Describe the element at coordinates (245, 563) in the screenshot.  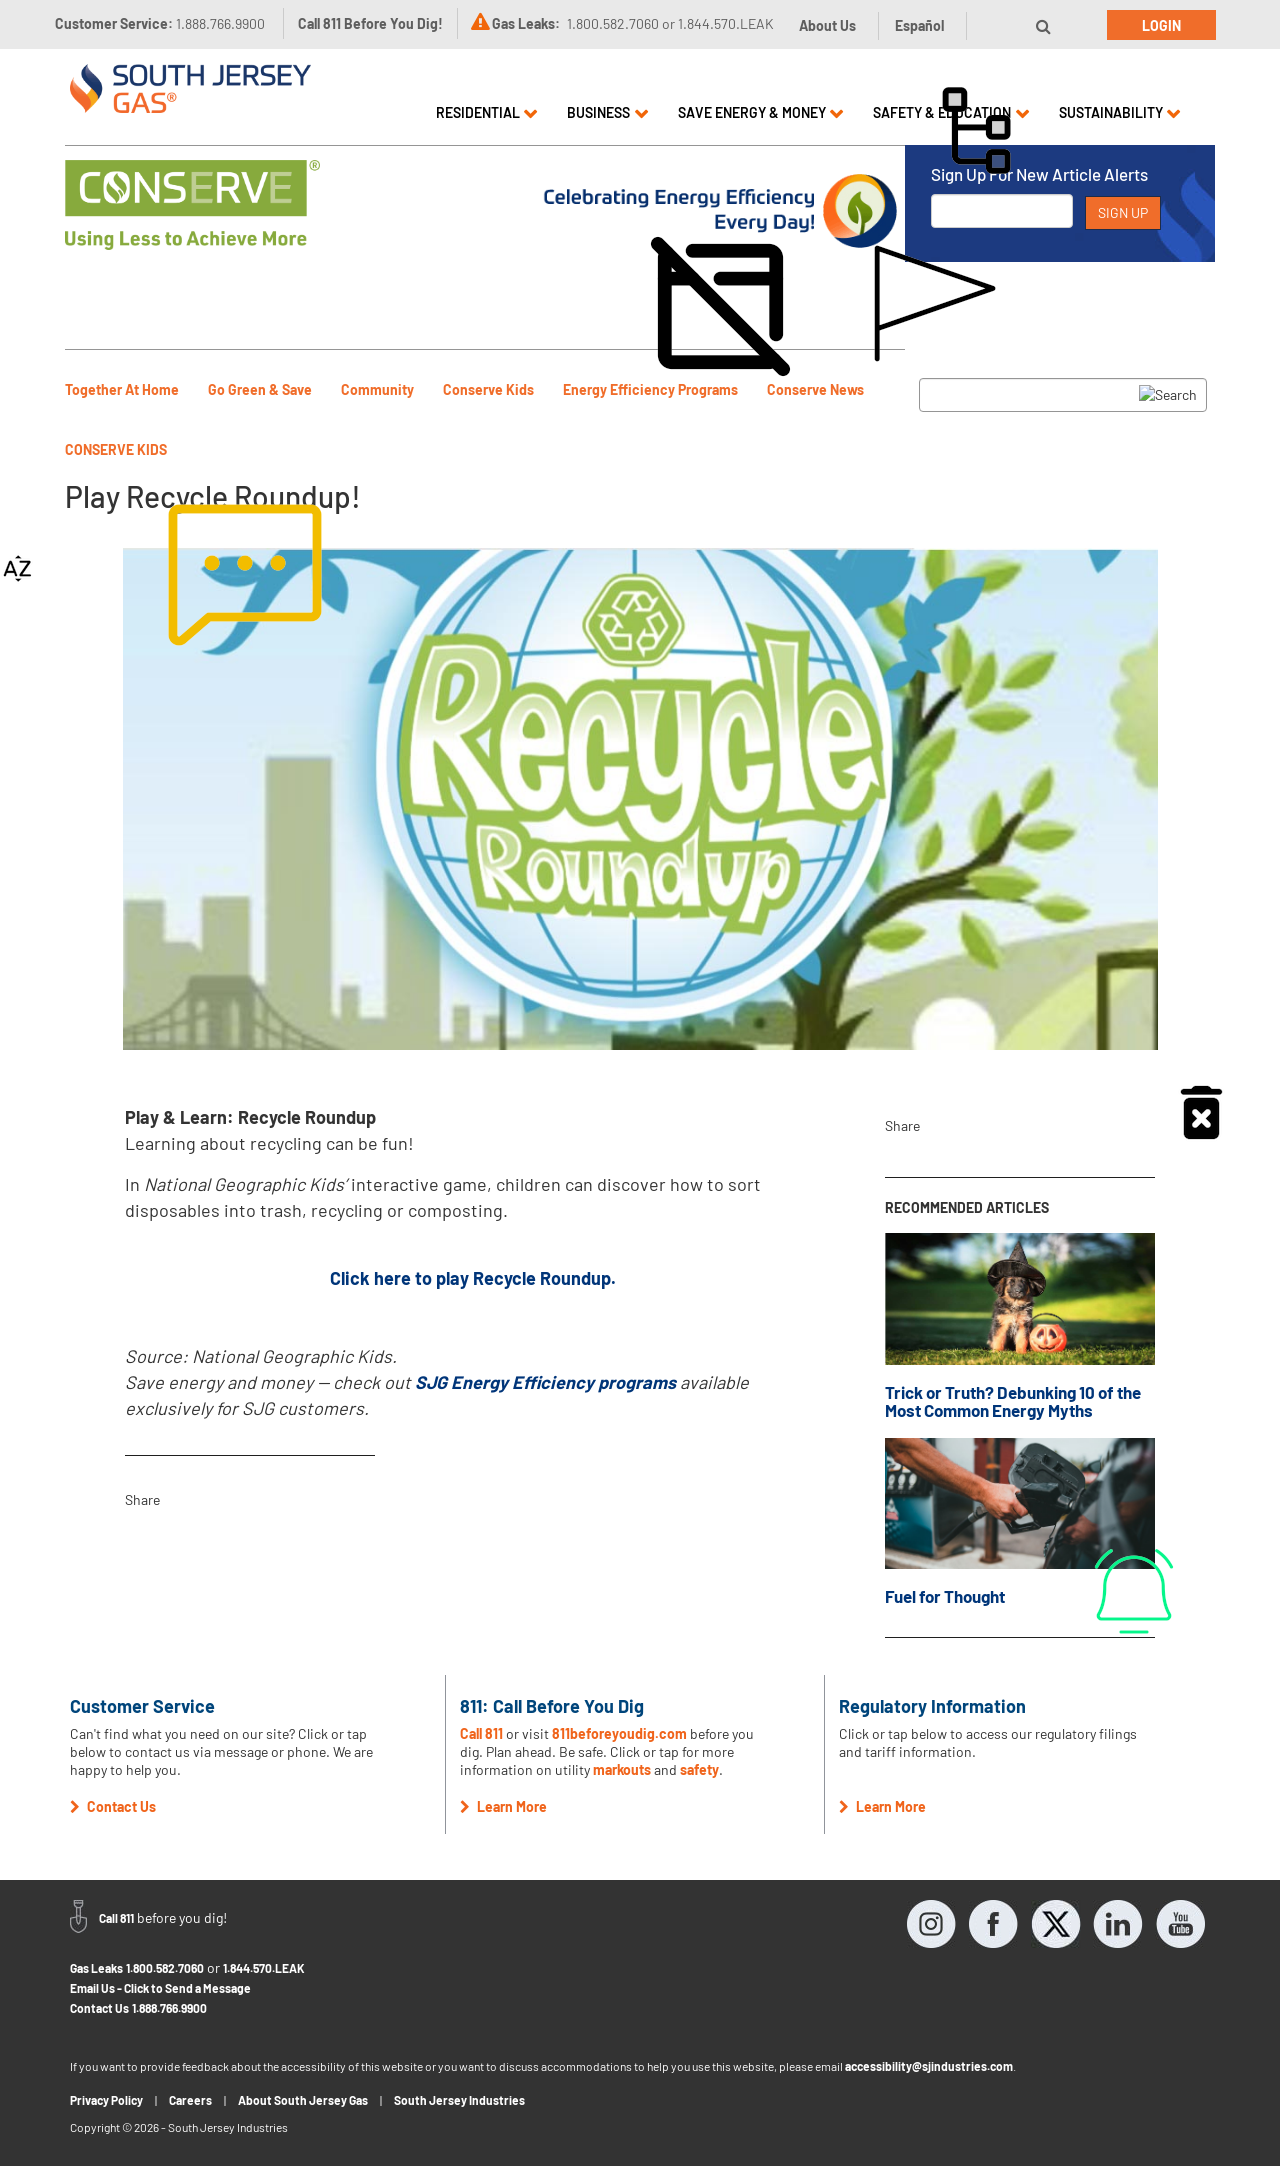
I see `open chat or messaging` at that location.